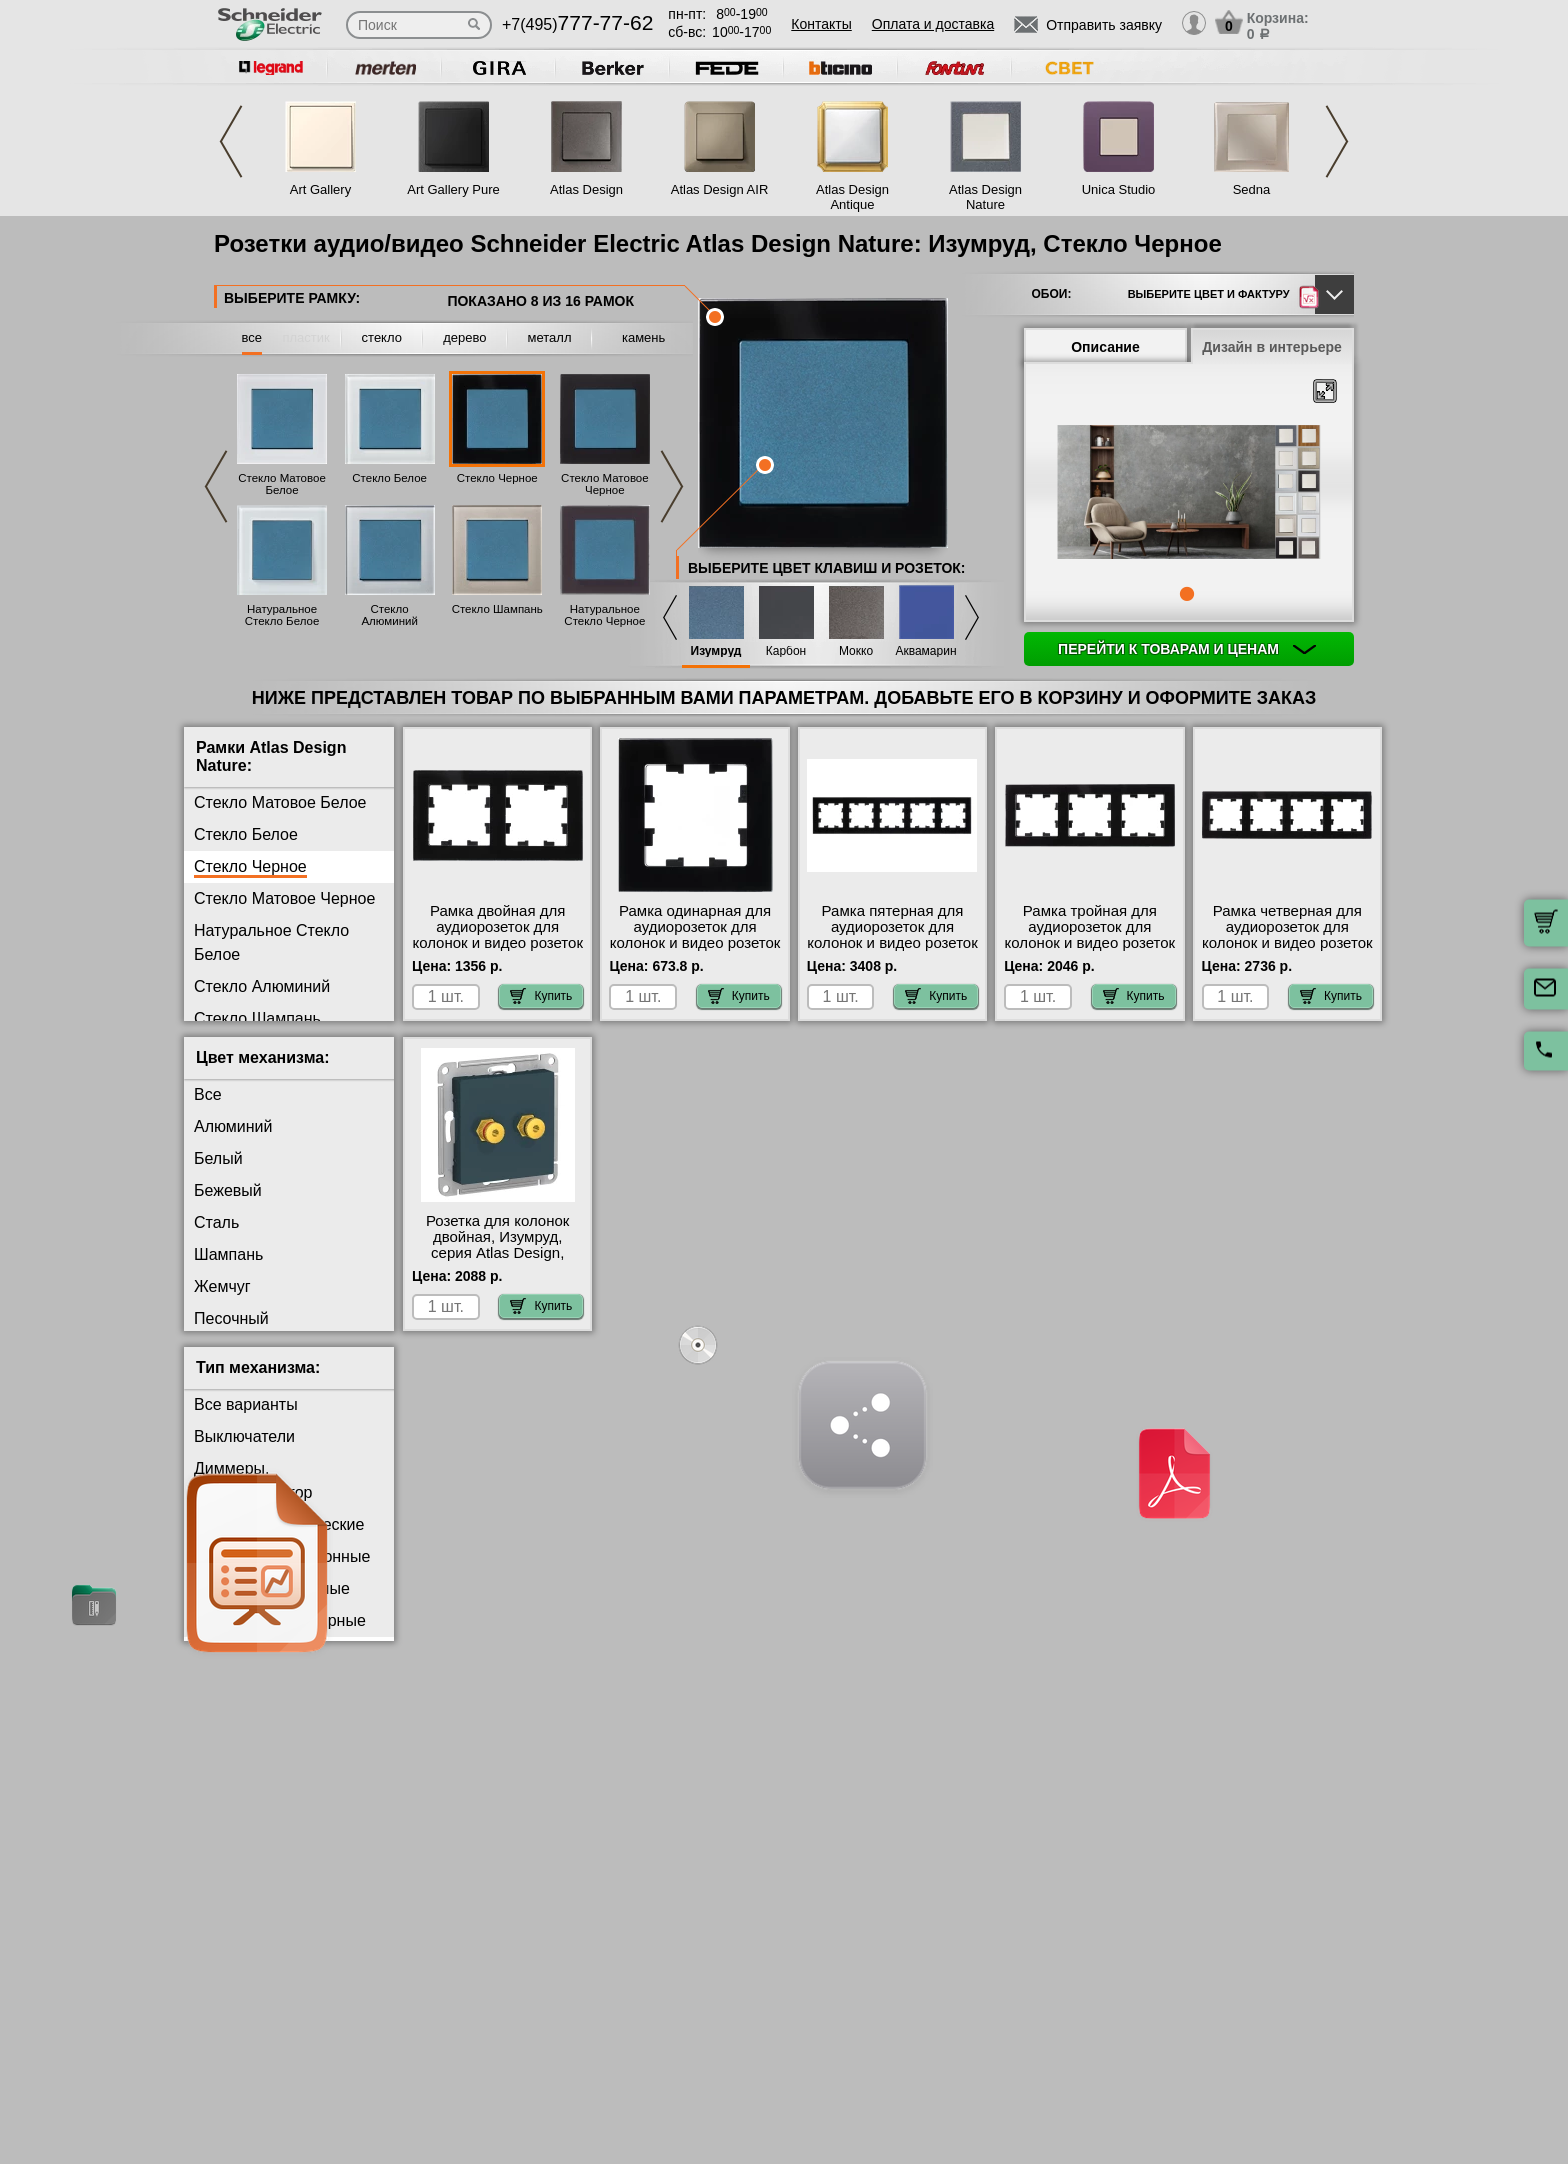  What do you see at coordinates (257, 1563) in the screenshot?
I see `open a presentation file` at bounding box center [257, 1563].